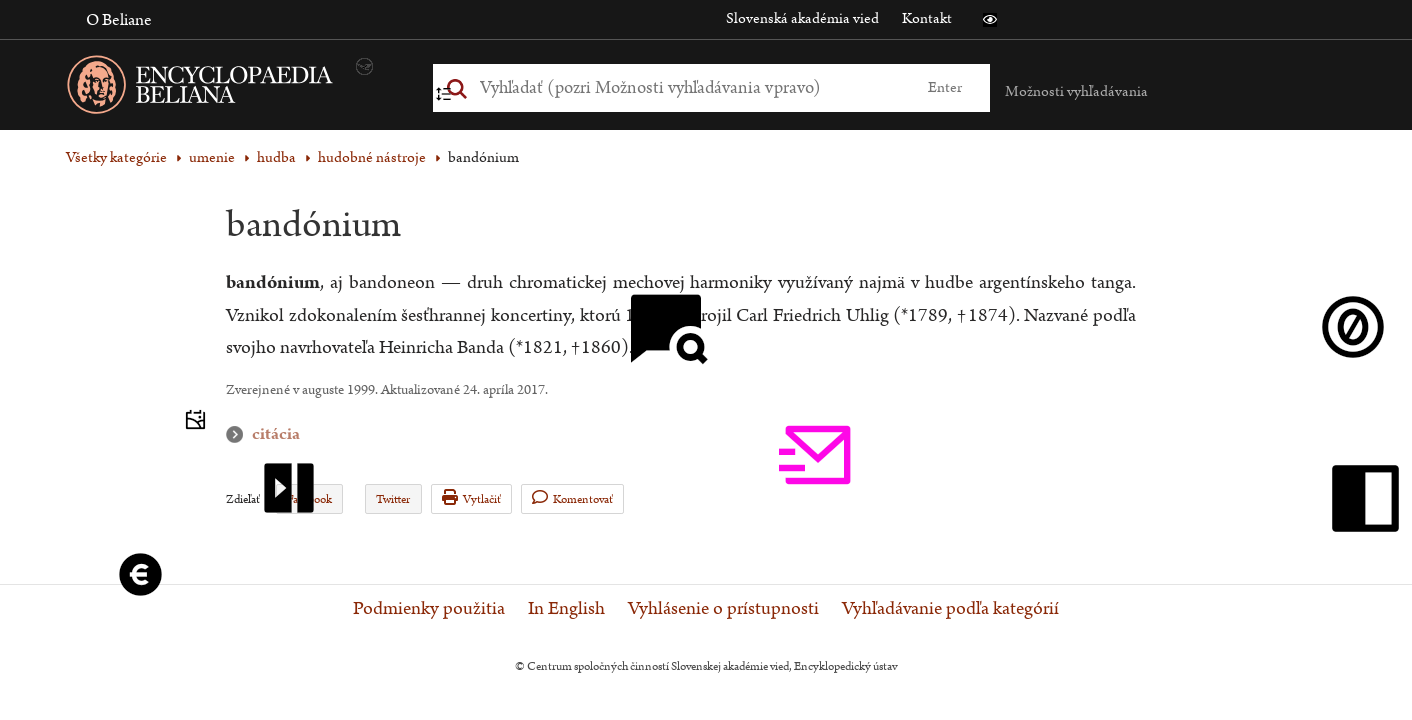  What do you see at coordinates (289, 488) in the screenshot?
I see `expand the sidebar panel` at bounding box center [289, 488].